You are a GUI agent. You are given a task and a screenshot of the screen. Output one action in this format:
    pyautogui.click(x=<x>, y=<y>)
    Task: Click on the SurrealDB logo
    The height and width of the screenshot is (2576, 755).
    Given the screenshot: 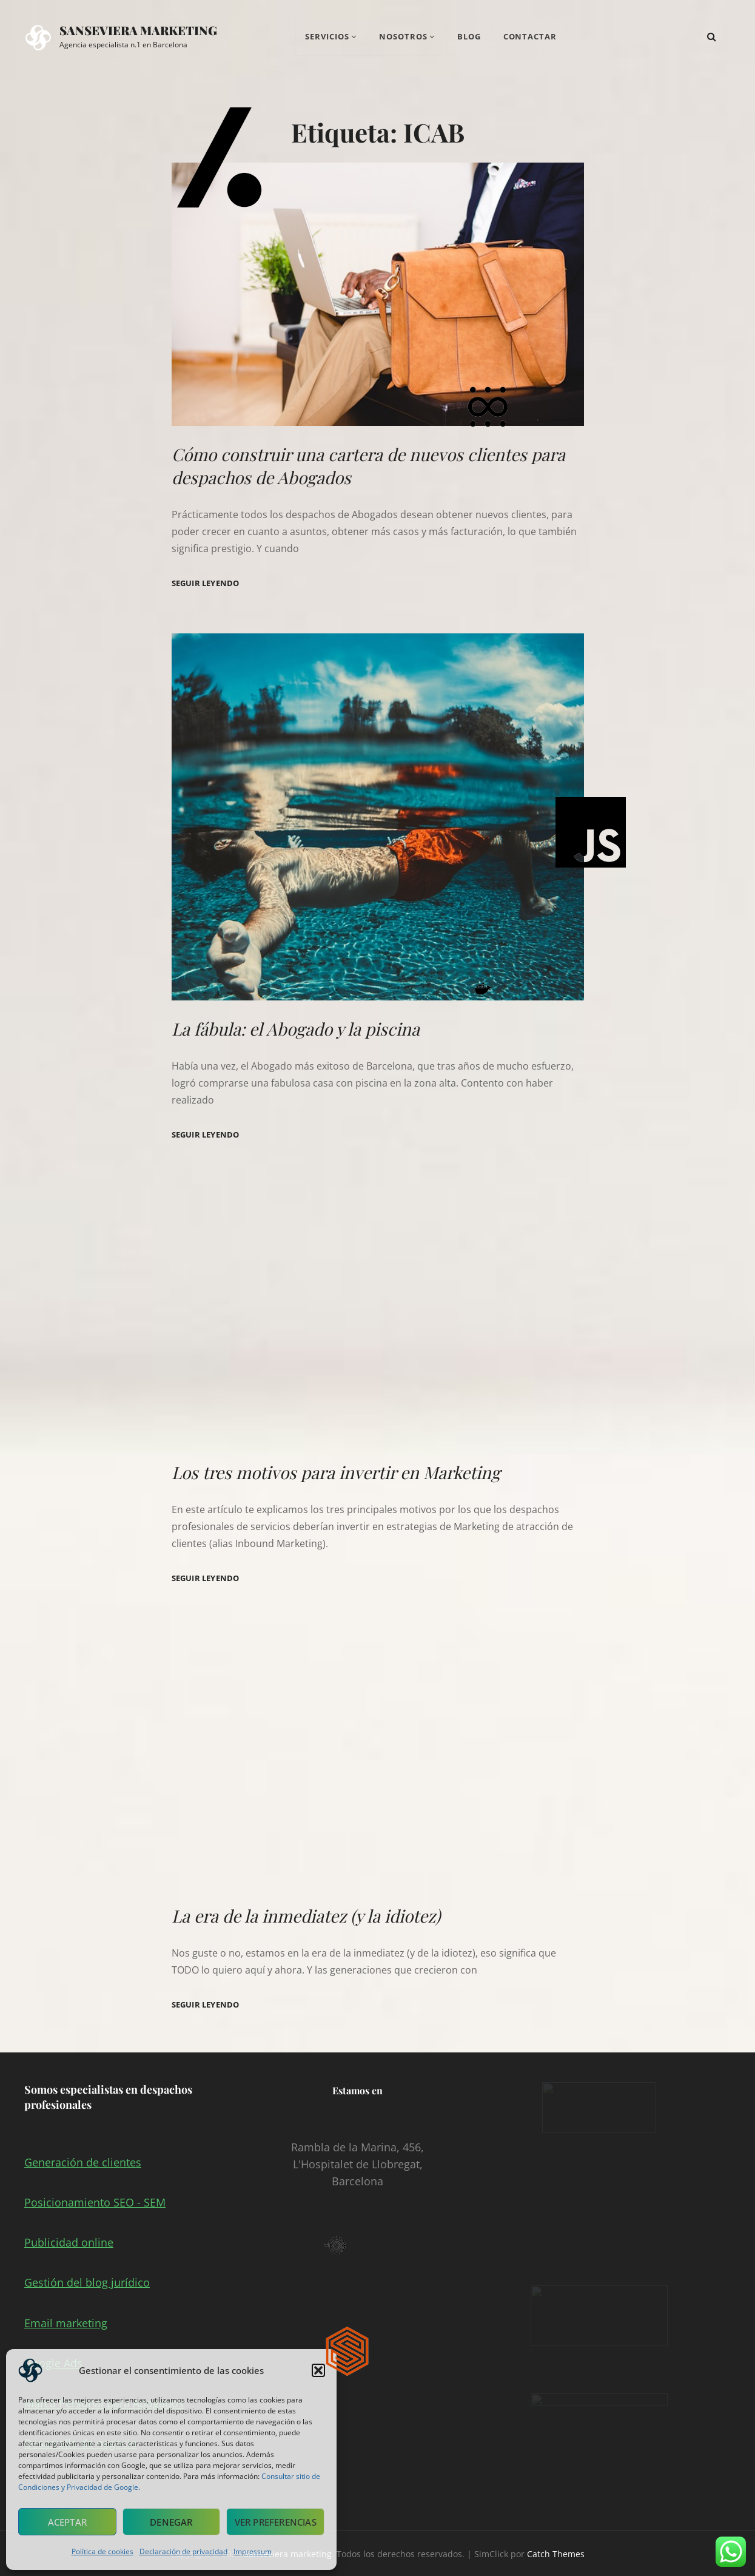 What is the action you would take?
    pyautogui.click(x=347, y=2351)
    